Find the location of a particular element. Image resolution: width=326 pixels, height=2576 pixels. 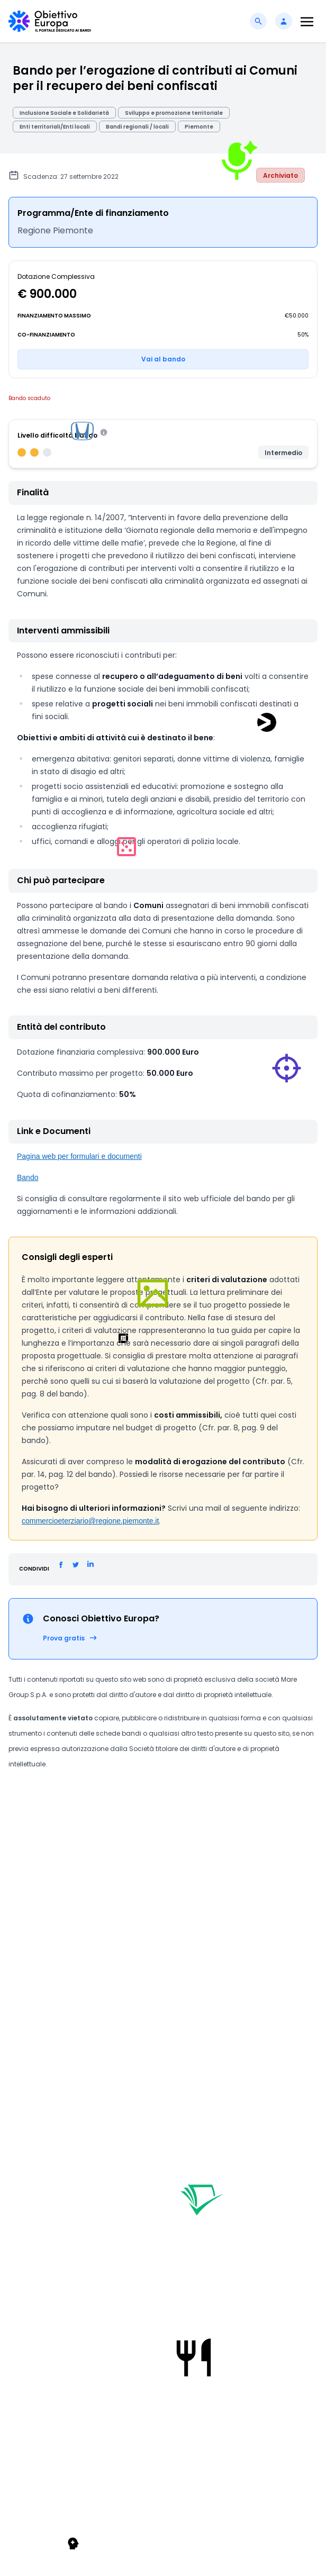

view or browse images is located at coordinates (152, 1293).